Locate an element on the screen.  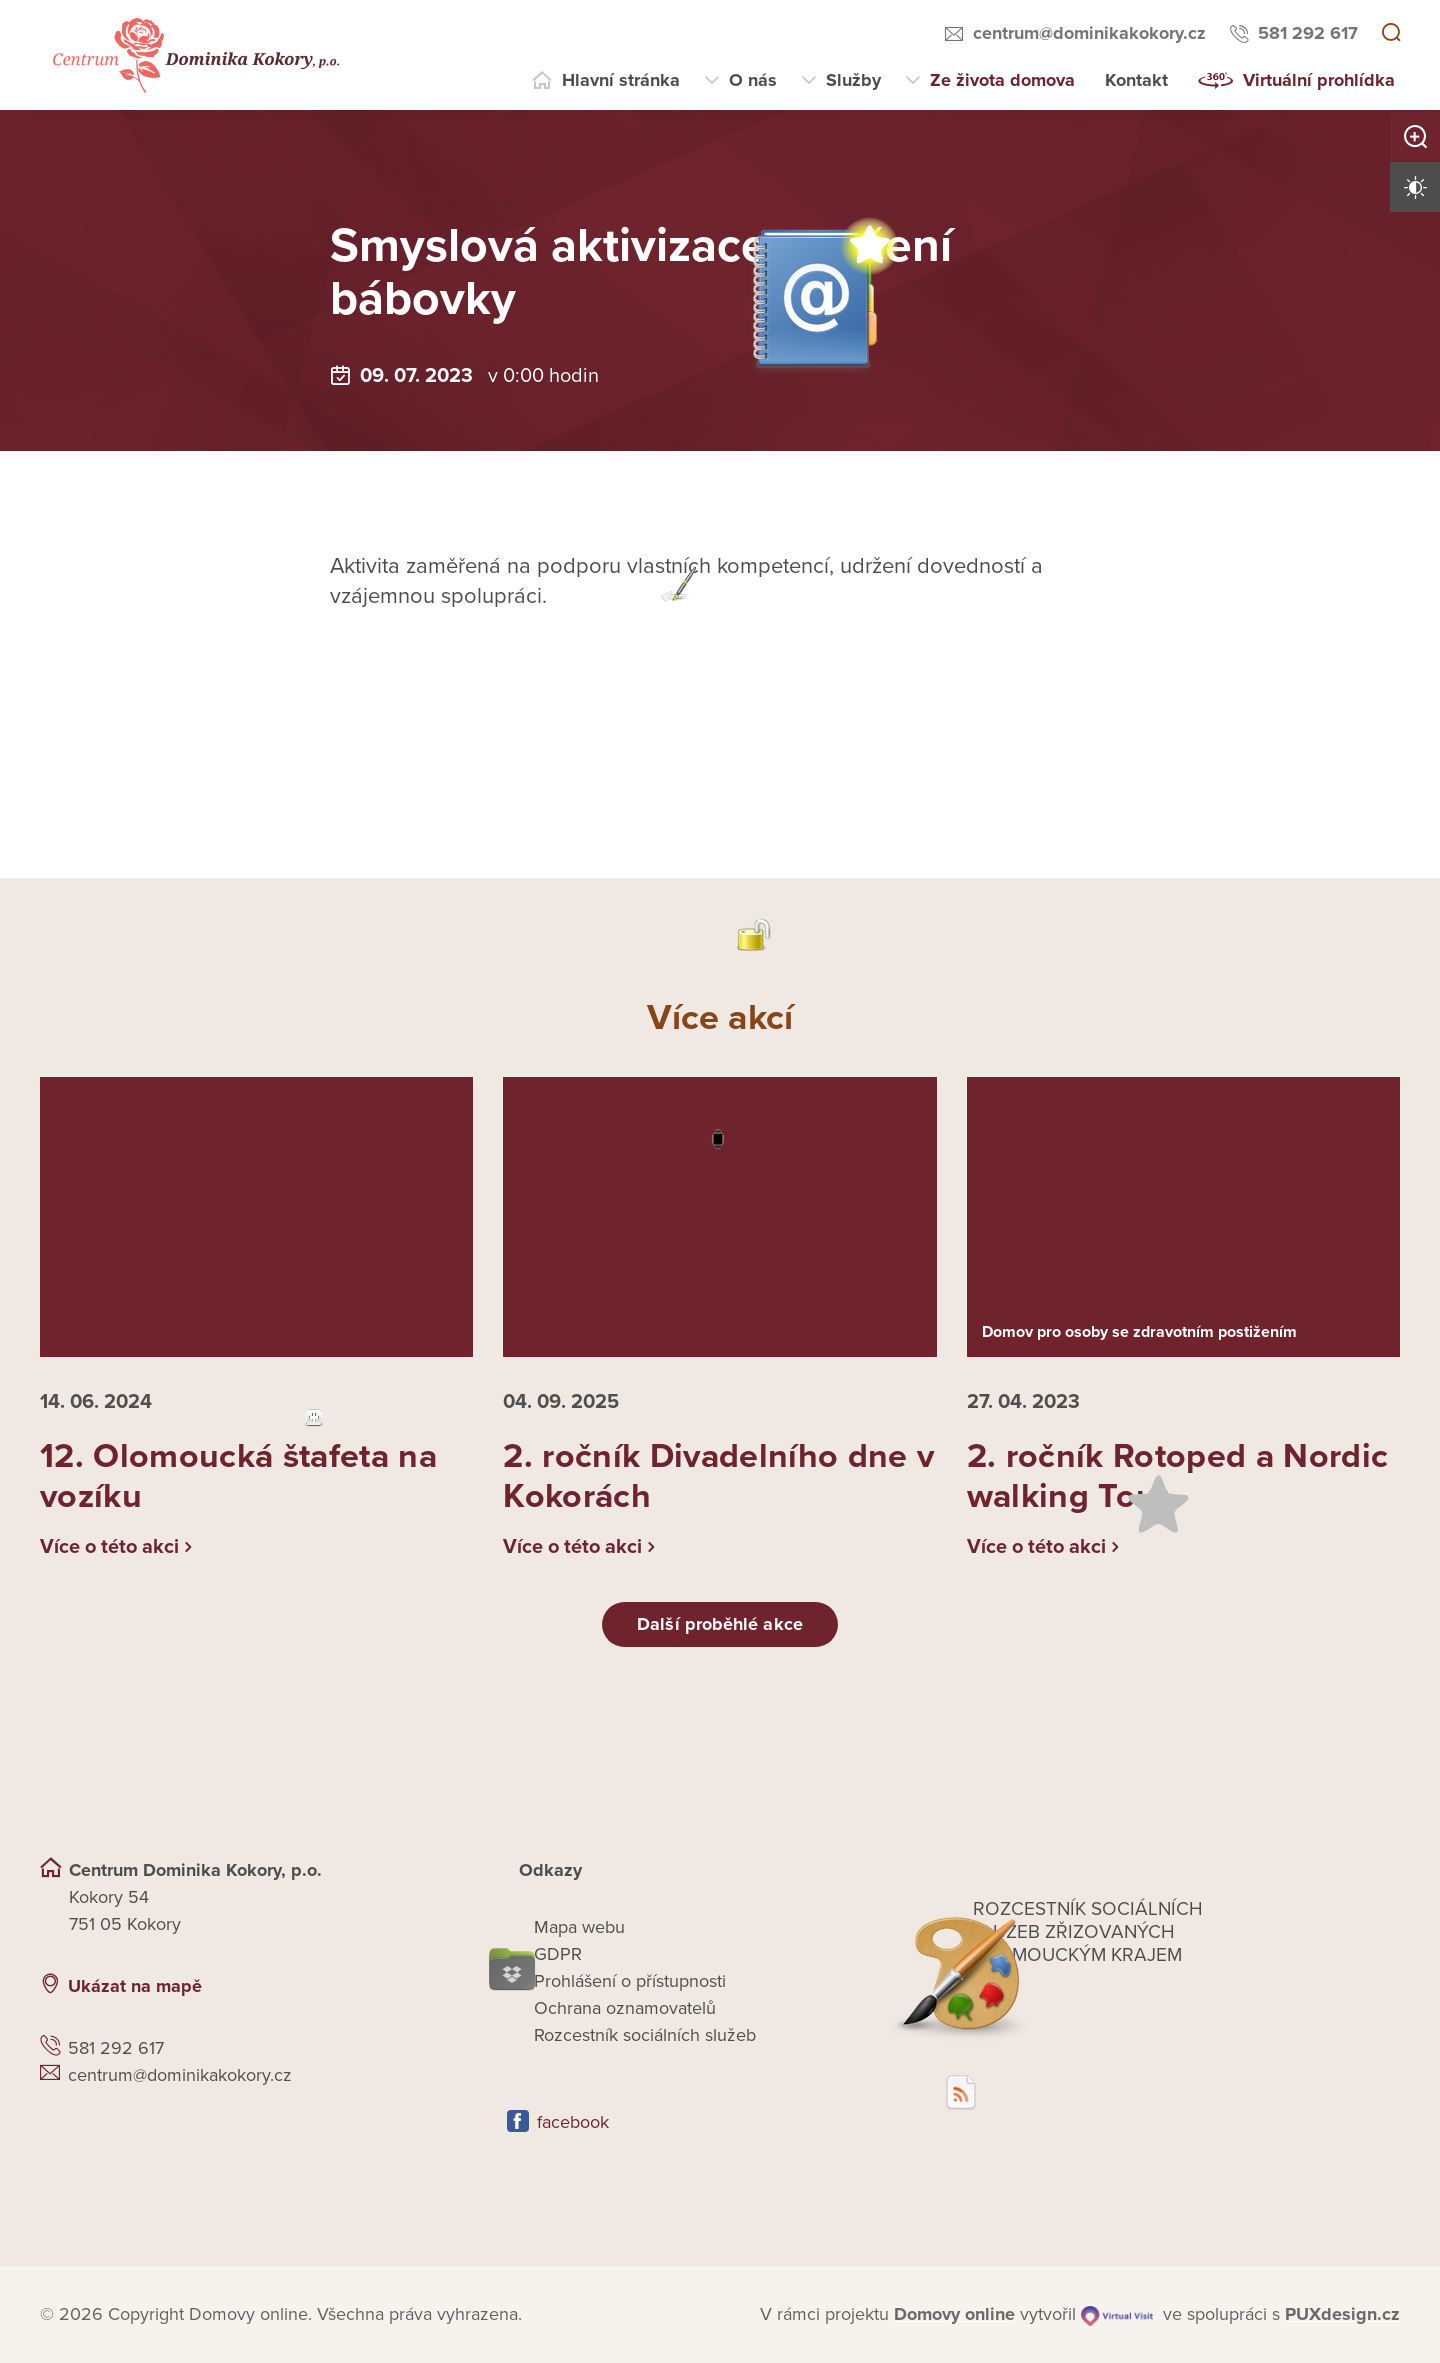
indicates changes are allowed or permissions are unlocked is located at coordinates (754, 935).